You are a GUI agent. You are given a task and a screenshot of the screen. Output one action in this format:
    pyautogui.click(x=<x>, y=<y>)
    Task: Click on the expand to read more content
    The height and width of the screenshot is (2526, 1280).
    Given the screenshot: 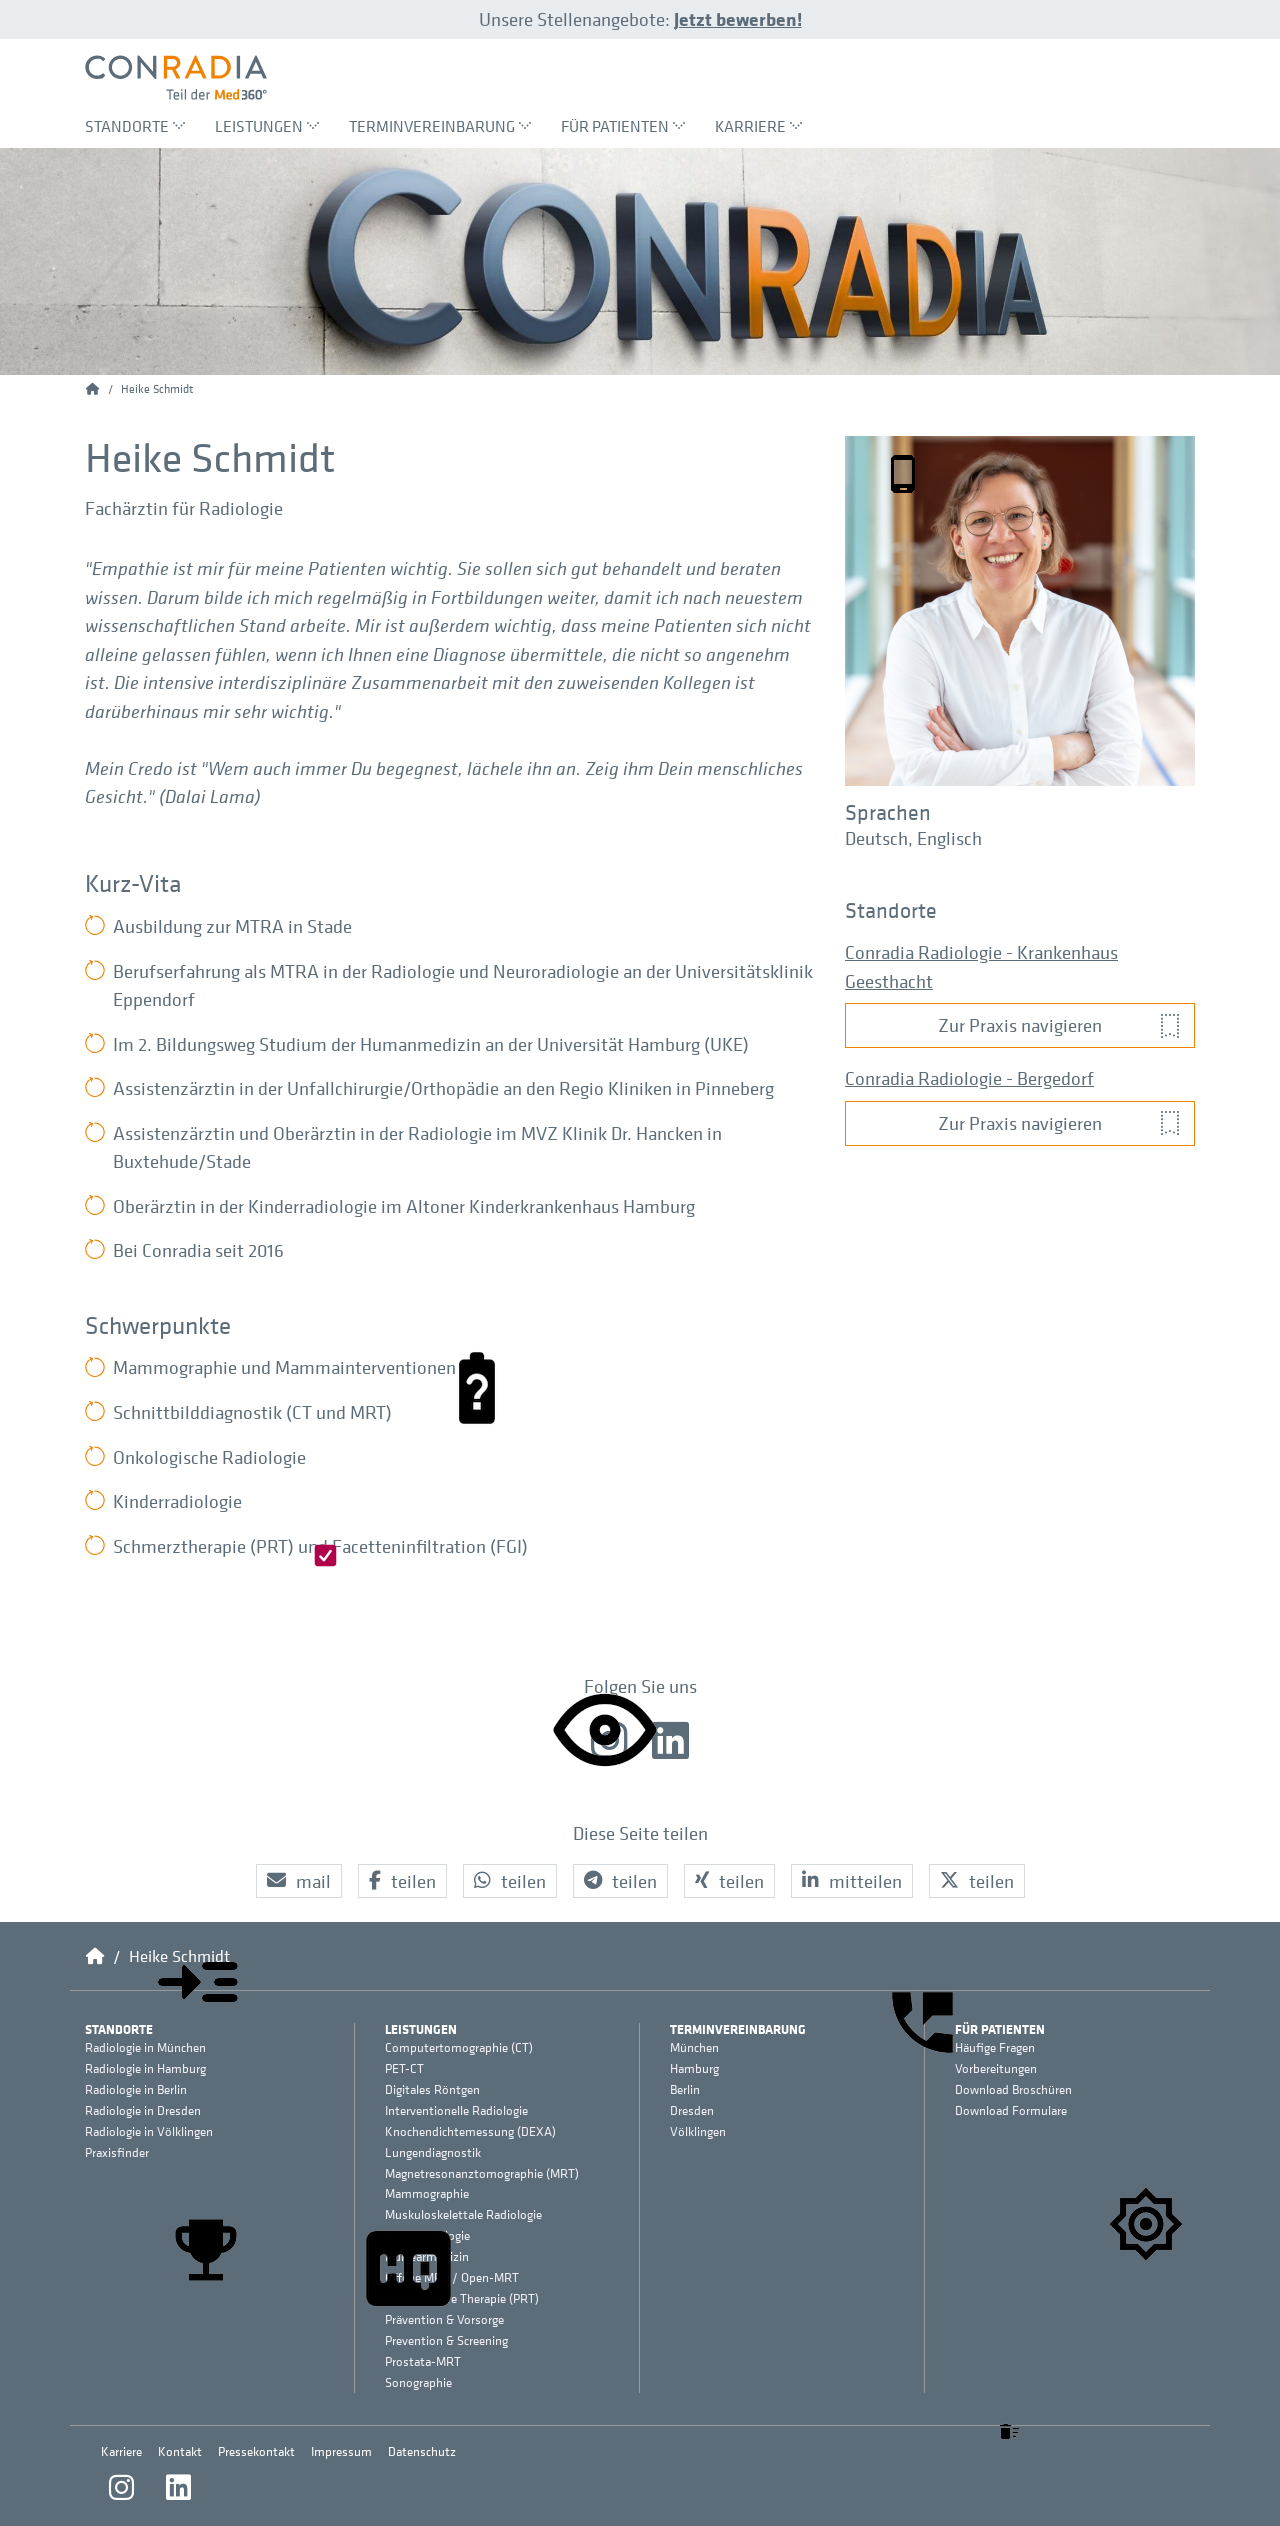 What is the action you would take?
    pyautogui.click(x=198, y=1982)
    